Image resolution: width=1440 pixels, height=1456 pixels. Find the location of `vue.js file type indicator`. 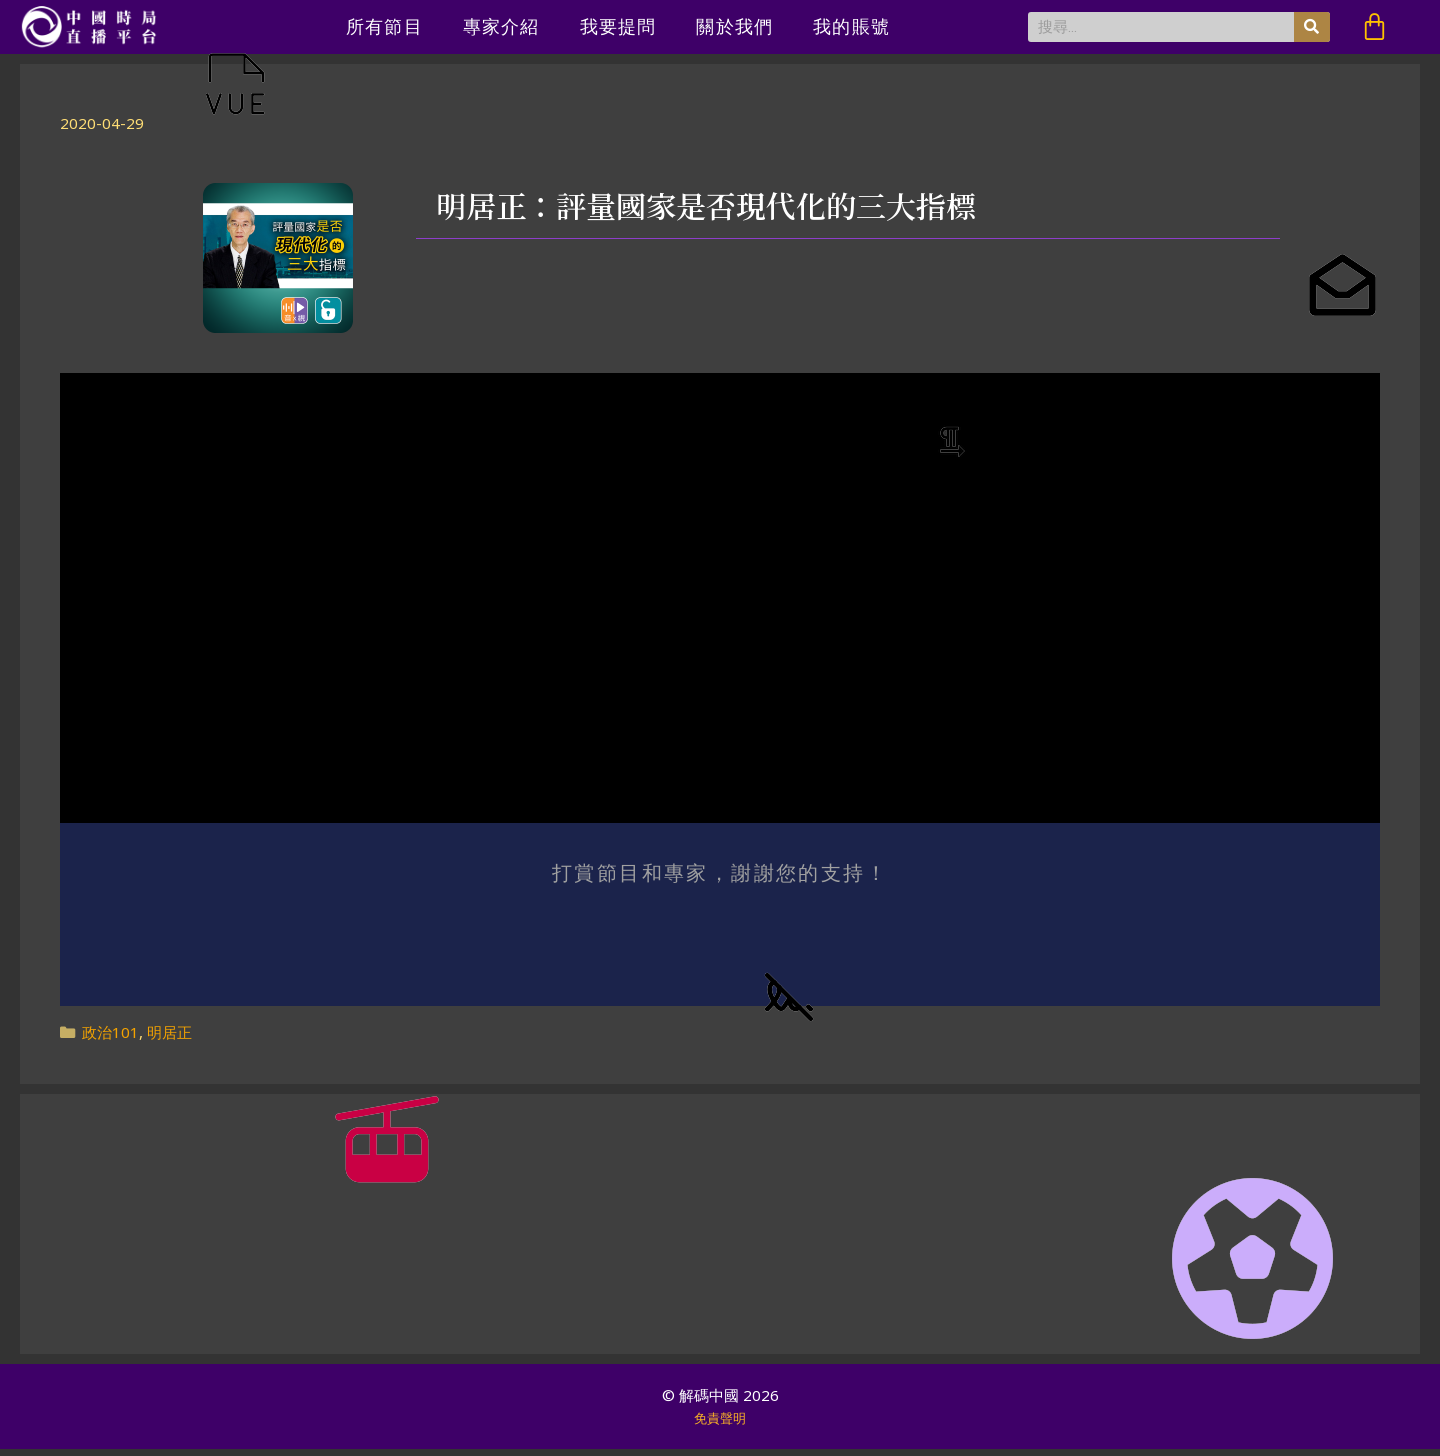

vue.js file type indicator is located at coordinates (236, 86).